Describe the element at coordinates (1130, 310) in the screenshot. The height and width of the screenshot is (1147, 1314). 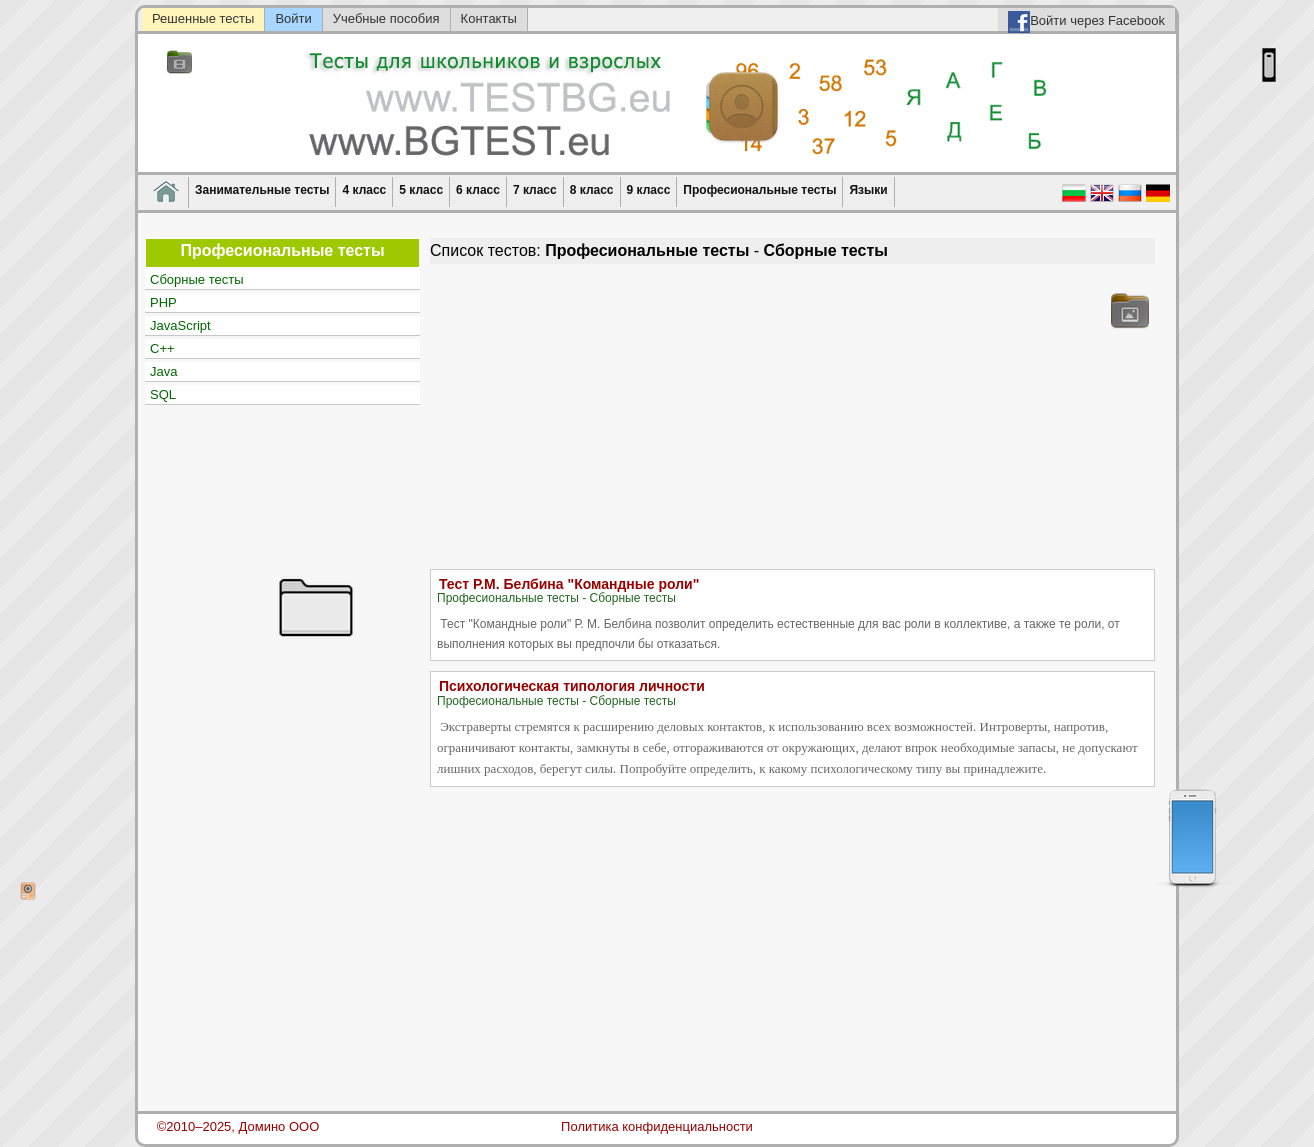
I see `open your pictures folder` at that location.